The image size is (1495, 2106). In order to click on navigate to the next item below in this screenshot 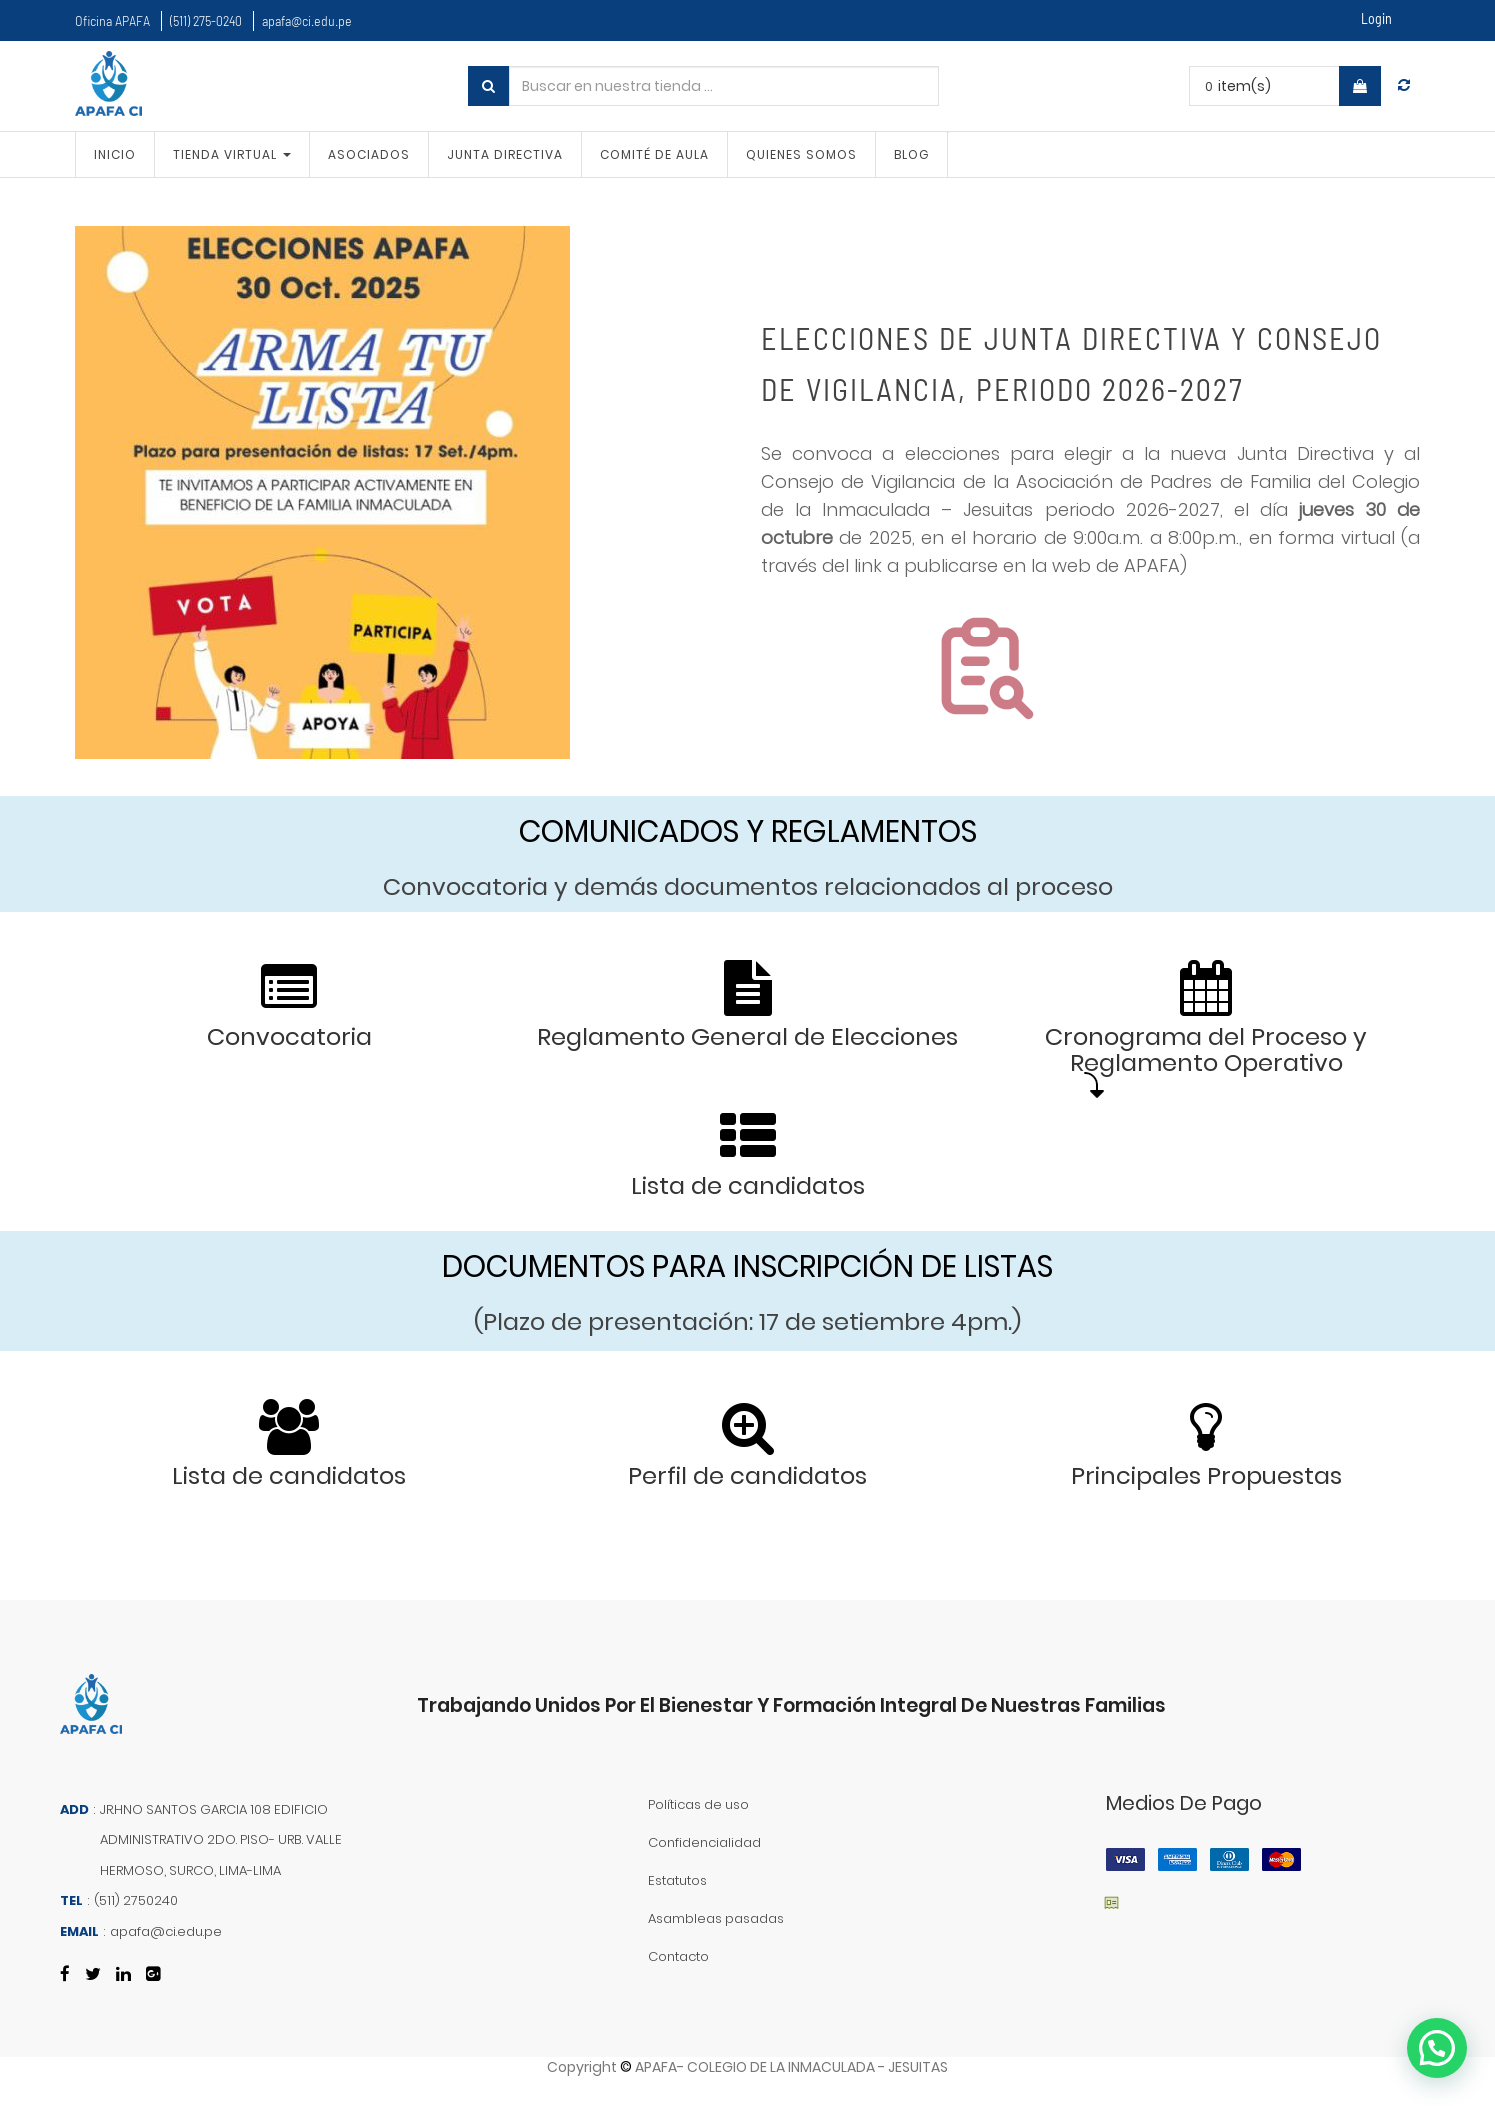, I will do `click(1094, 1085)`.